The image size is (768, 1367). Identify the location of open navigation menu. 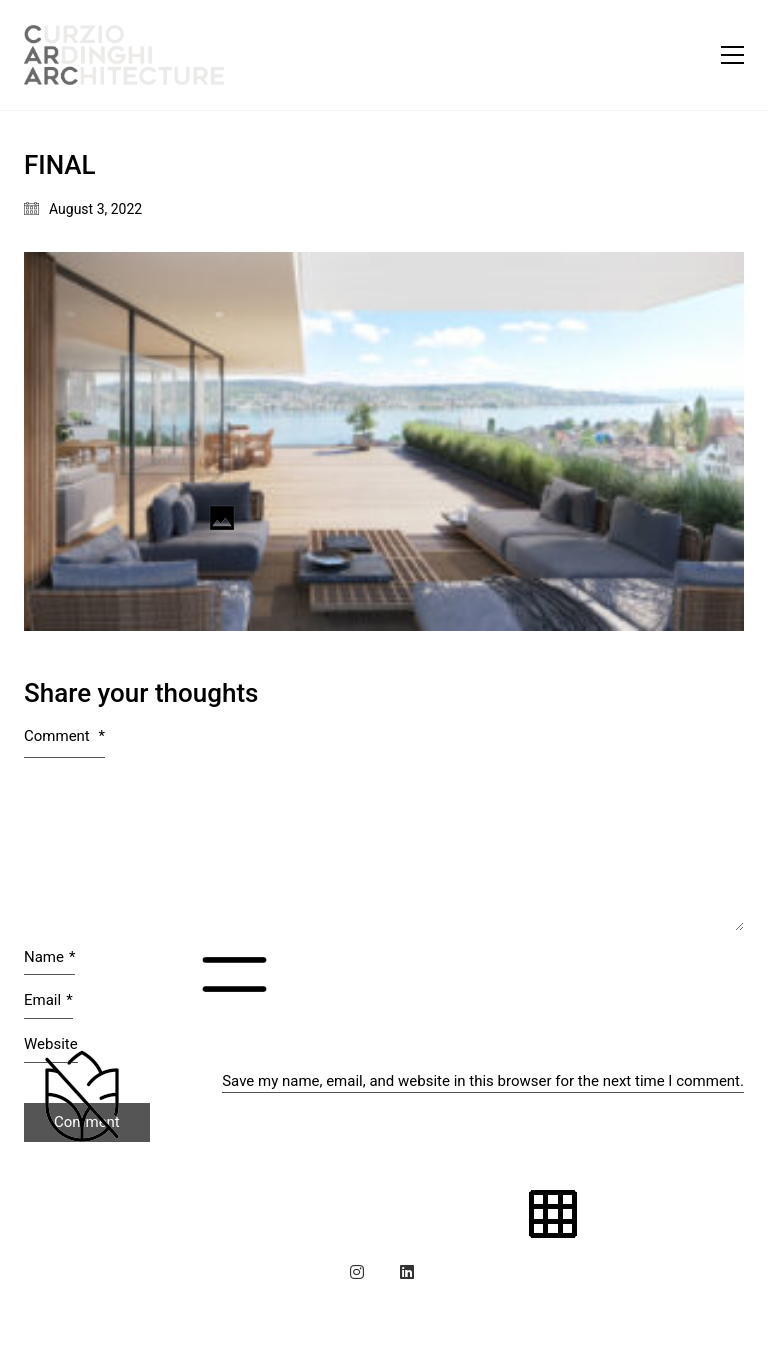
(234, 974).